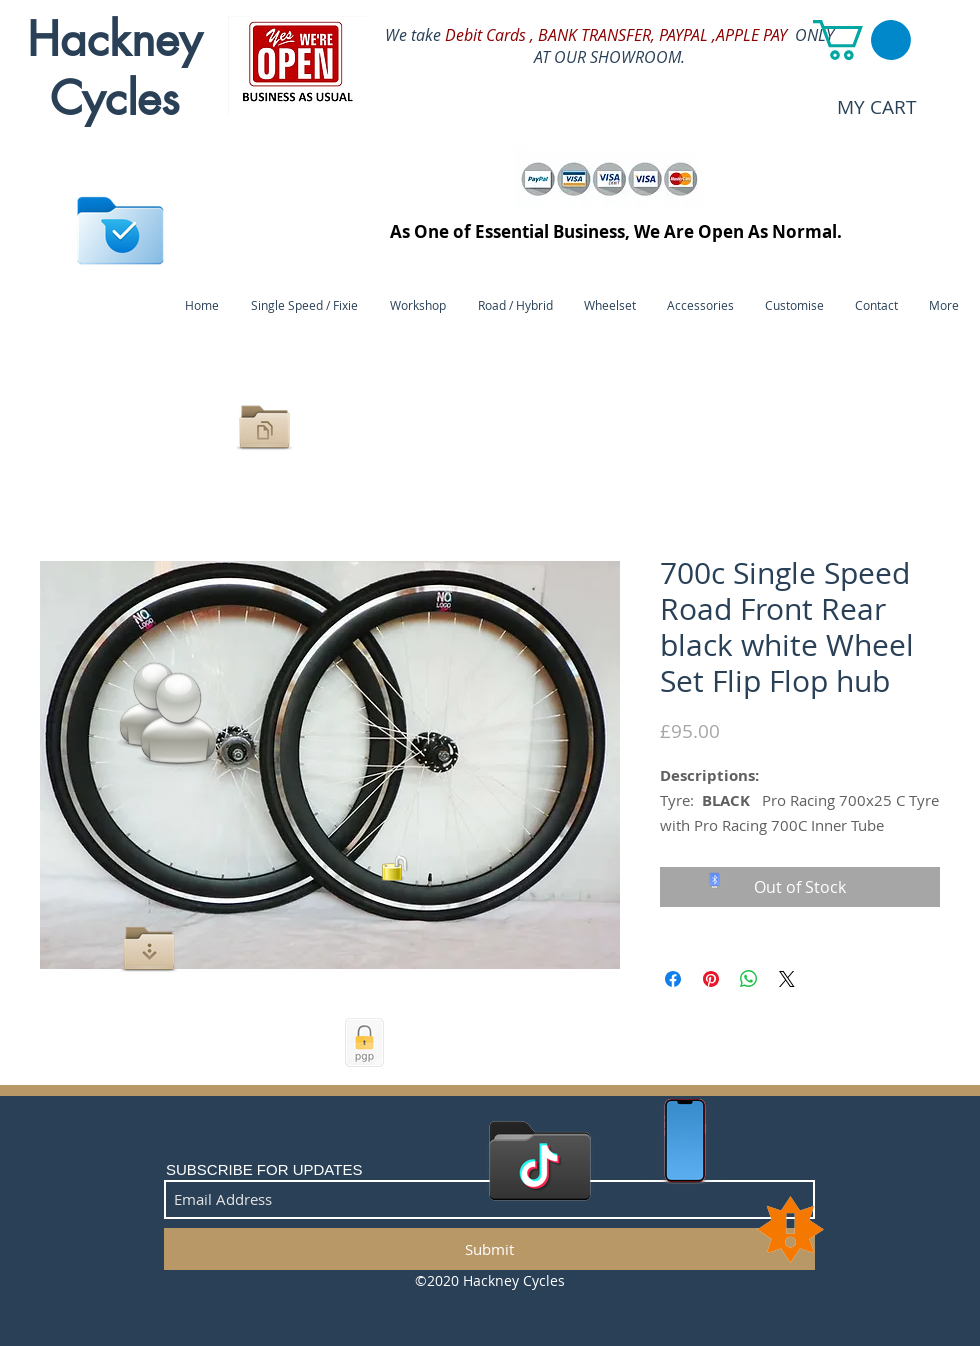 This screenshot has width=980, height=1346. What do you see at coordinates (685, 1142) in the screenshot?
I see `iPhone 13 device in red color` at bounding box center [685, 1142].